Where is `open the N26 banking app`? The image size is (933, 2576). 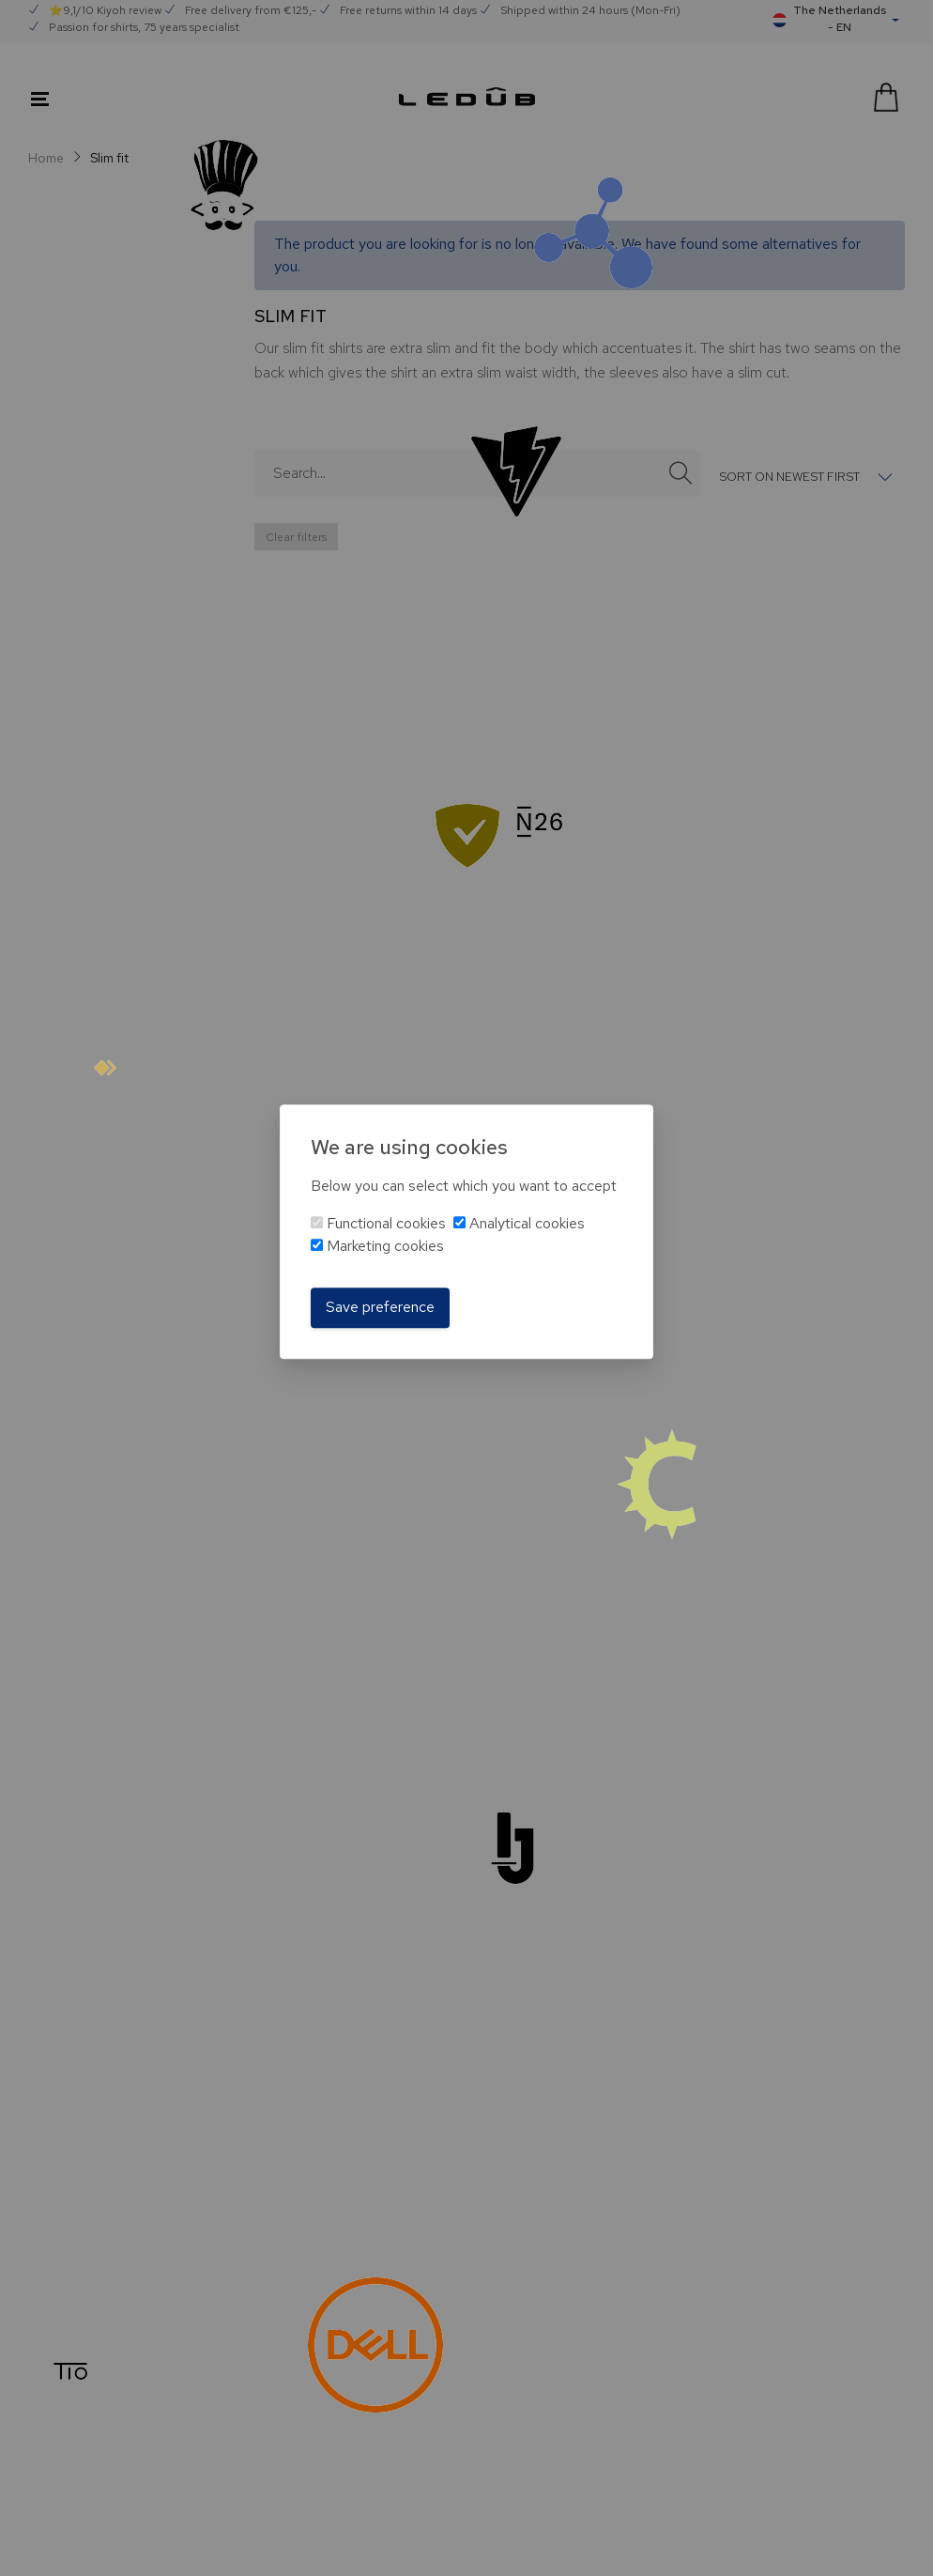
open the N26 banking app is located at coordinates (540, 822).